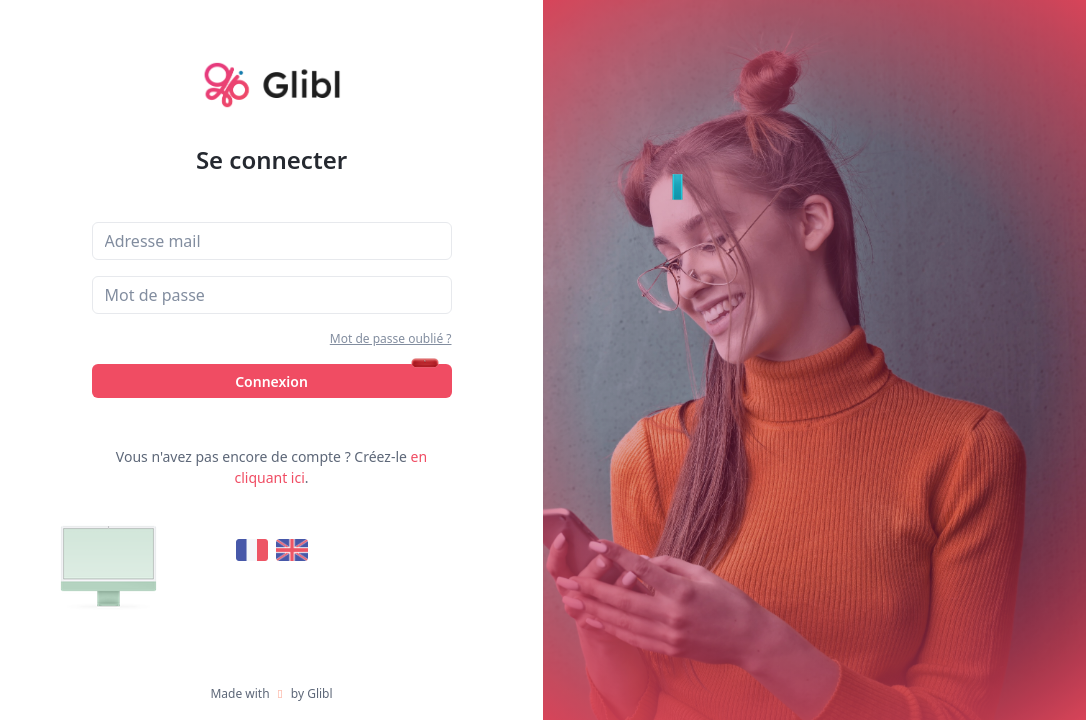 This screenshot has height=720, width=1086. I want to click on beats pill bluetooth speaker connected, so click(425, 363).